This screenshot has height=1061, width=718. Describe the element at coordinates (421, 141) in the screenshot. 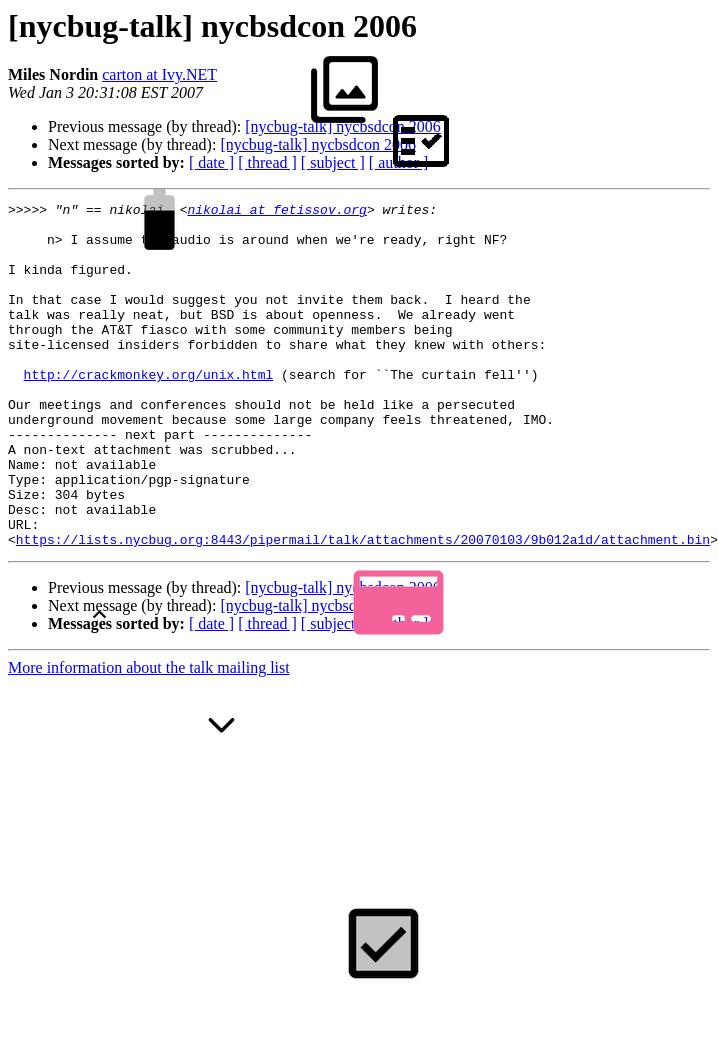

I see `view checklist or task verification status` at that location.